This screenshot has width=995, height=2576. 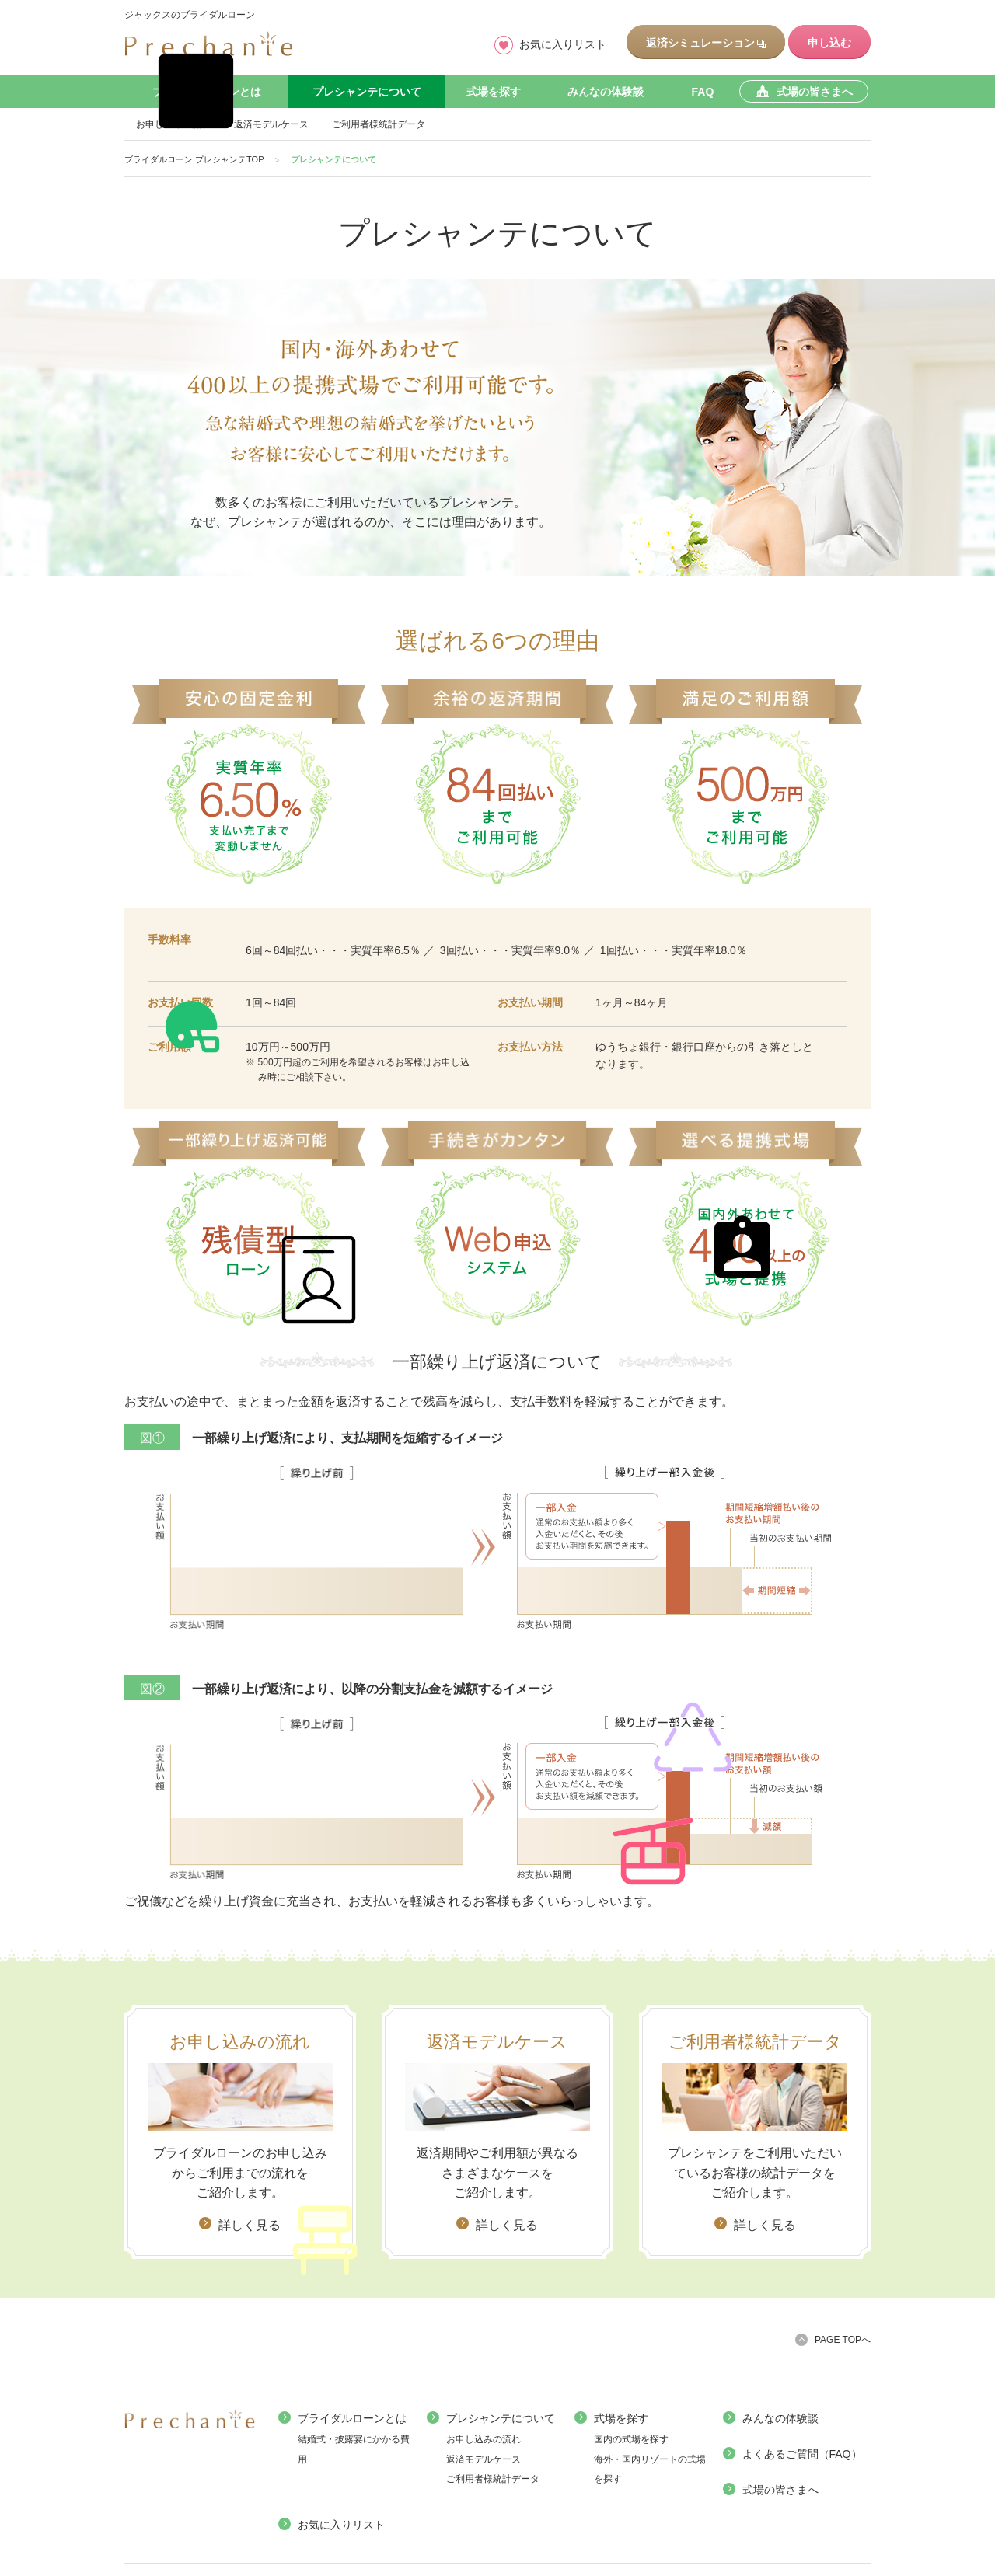 What do you see at coordinates (742, 1250) in the screenshot?
I see `view user profile or account details` at bounding box center [742, 1250].